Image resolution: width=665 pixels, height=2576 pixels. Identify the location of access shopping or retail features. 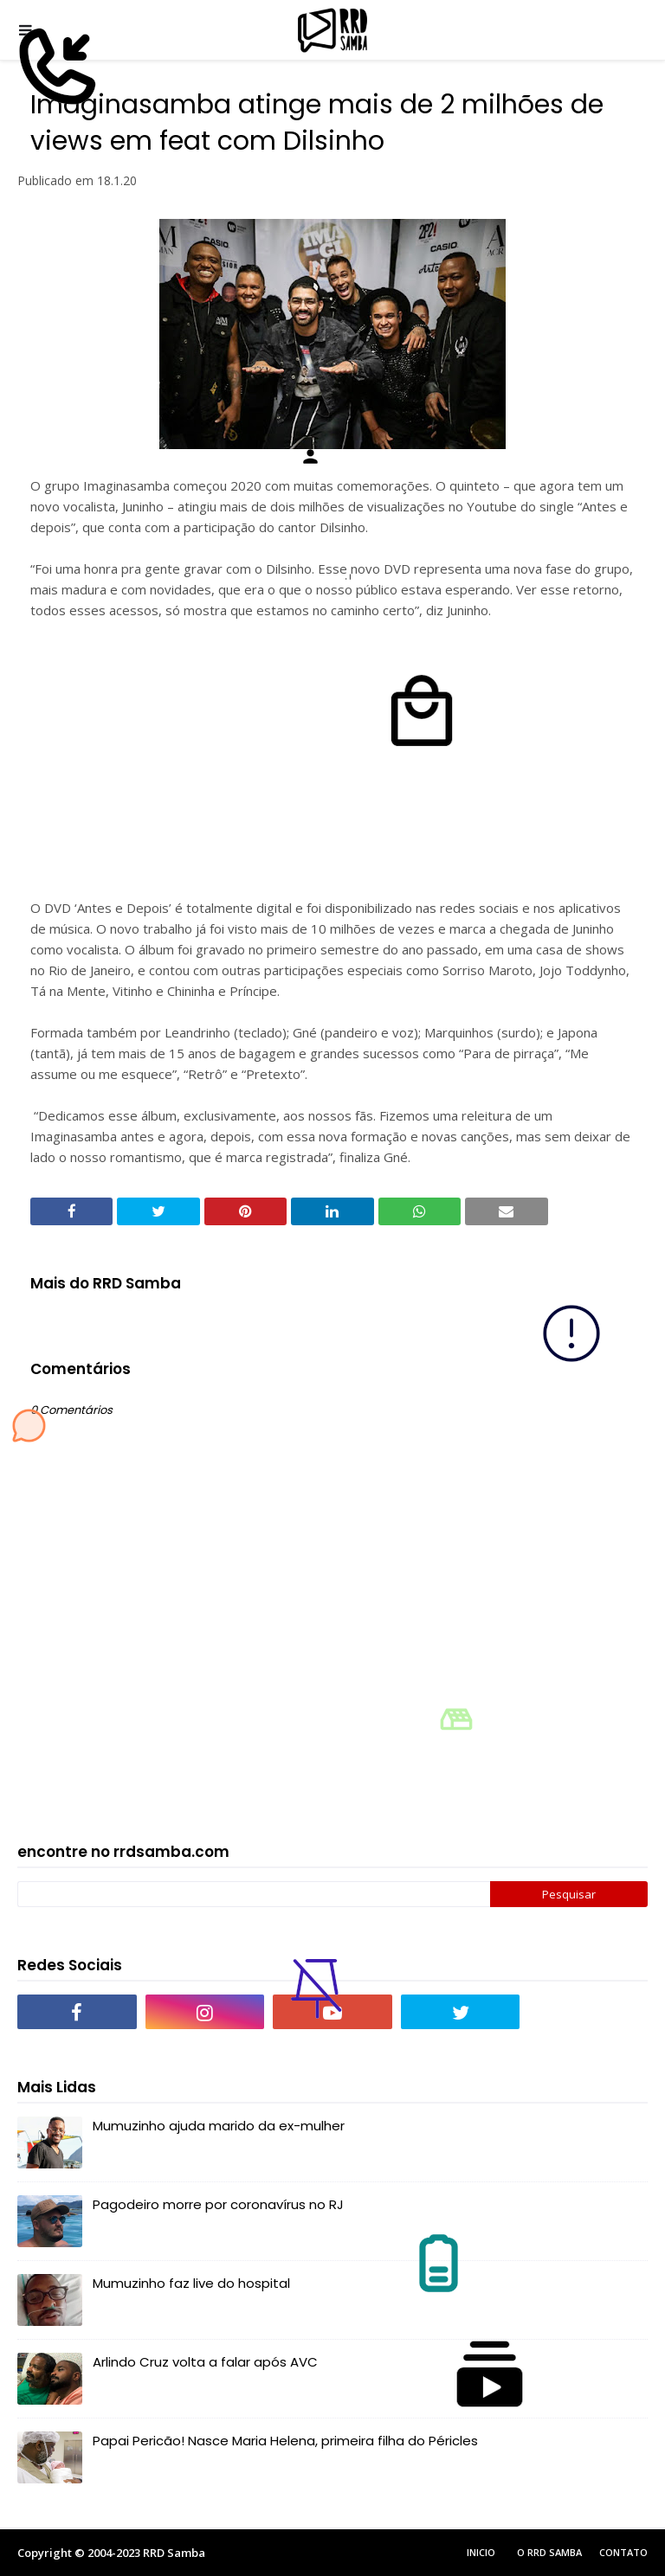
(422, 712).